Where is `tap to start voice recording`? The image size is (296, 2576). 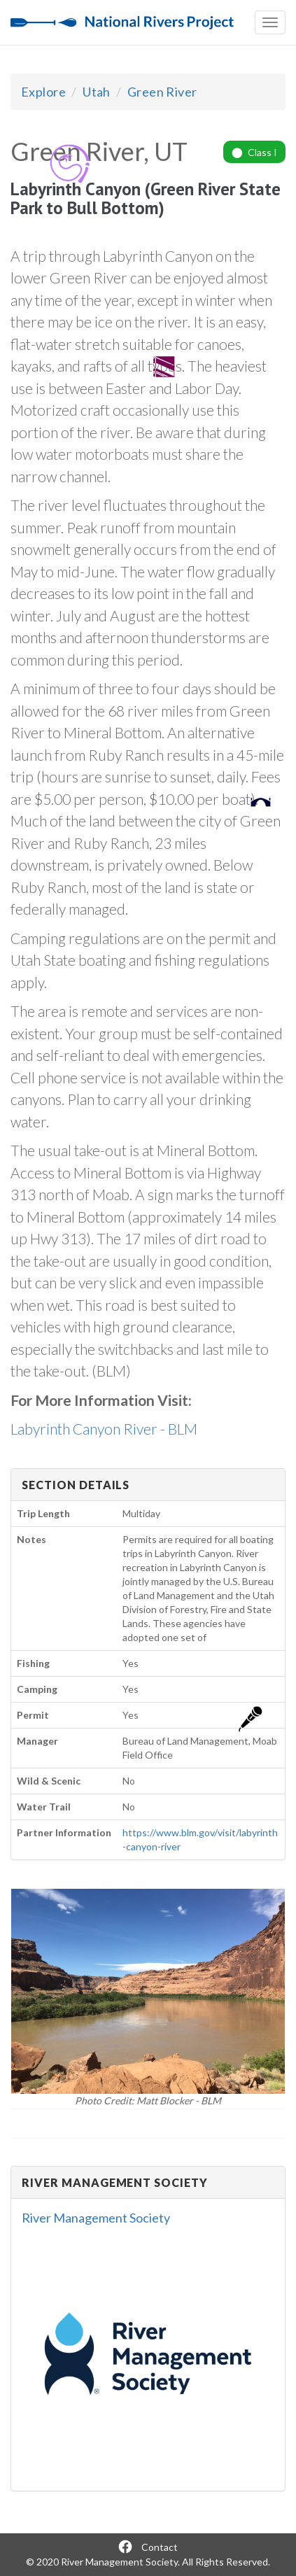
tap to start voice recording is located at coordinates (249, 1719).